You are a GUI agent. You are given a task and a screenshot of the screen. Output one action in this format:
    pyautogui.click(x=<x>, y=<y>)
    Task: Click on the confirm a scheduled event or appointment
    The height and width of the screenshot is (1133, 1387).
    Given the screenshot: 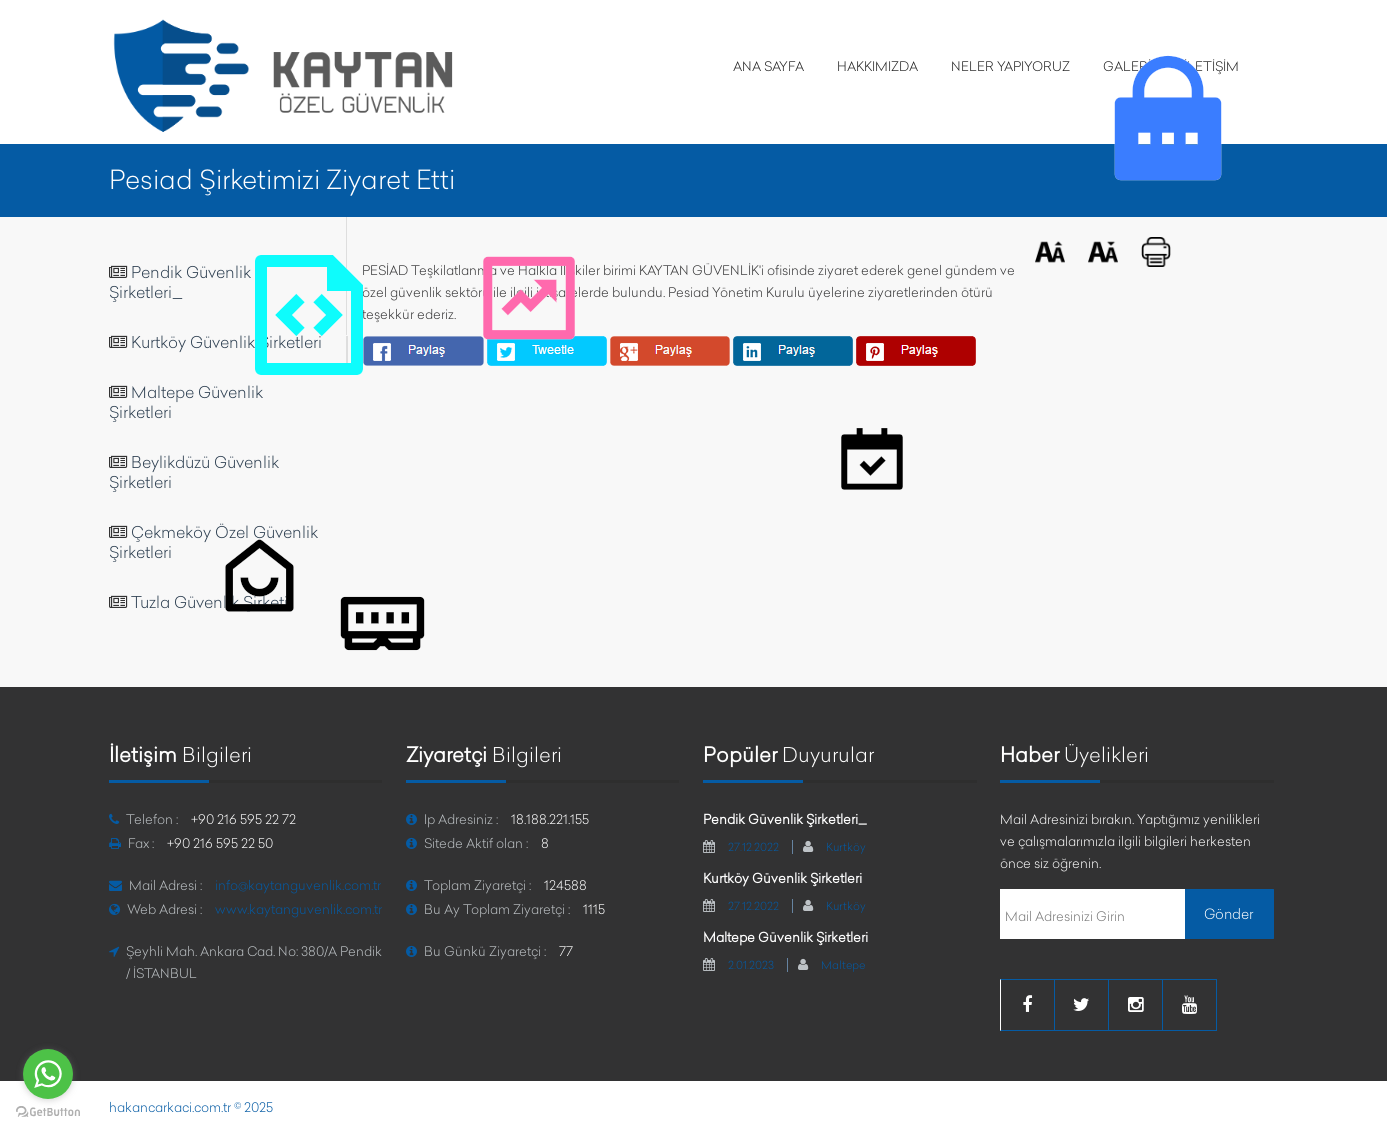 What is the action you would take?
    pyautogui.click(x=872, y=462)
    